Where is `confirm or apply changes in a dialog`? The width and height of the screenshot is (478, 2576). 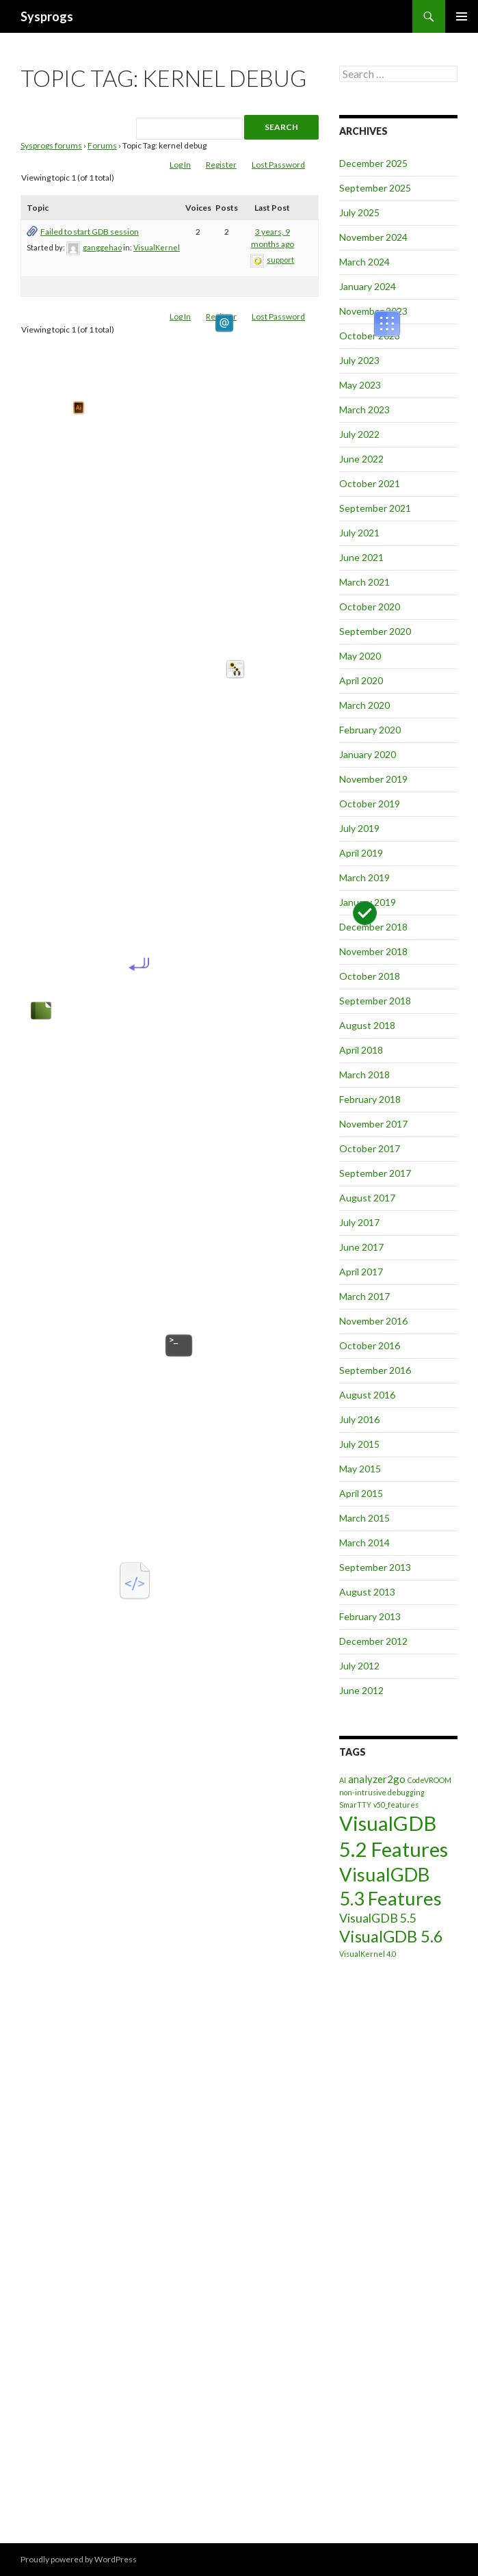
confirm or apply changes in a dialog is located at coordinates (364, 913).